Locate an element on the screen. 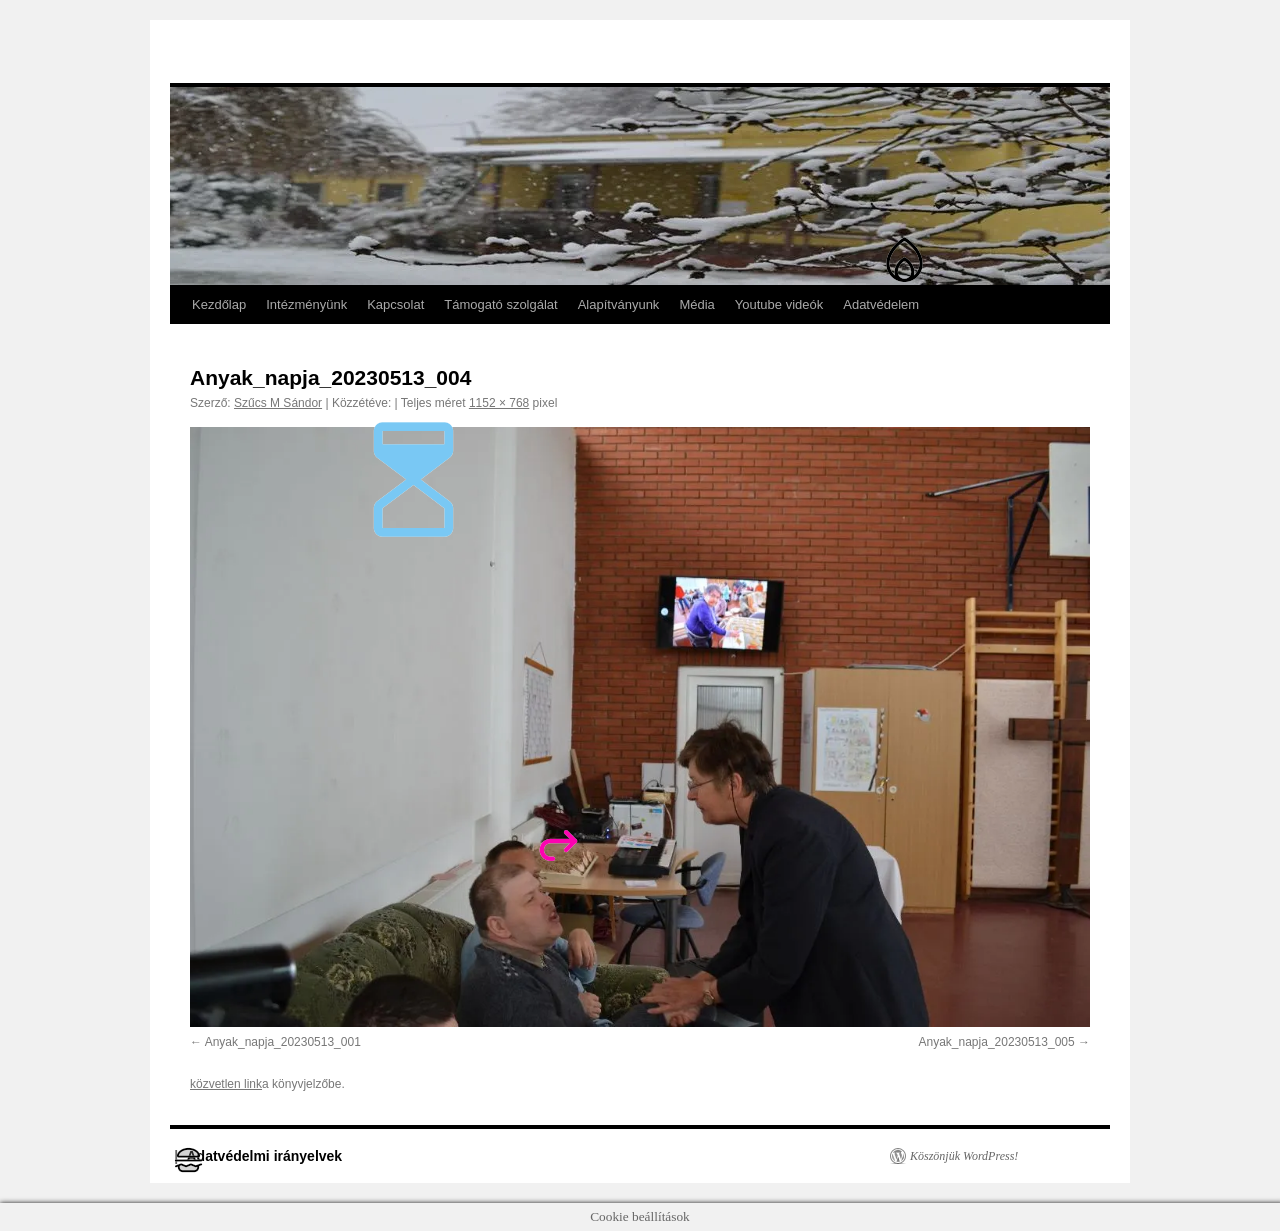  indicates trending or hot content is located at coordinates (904, 260).